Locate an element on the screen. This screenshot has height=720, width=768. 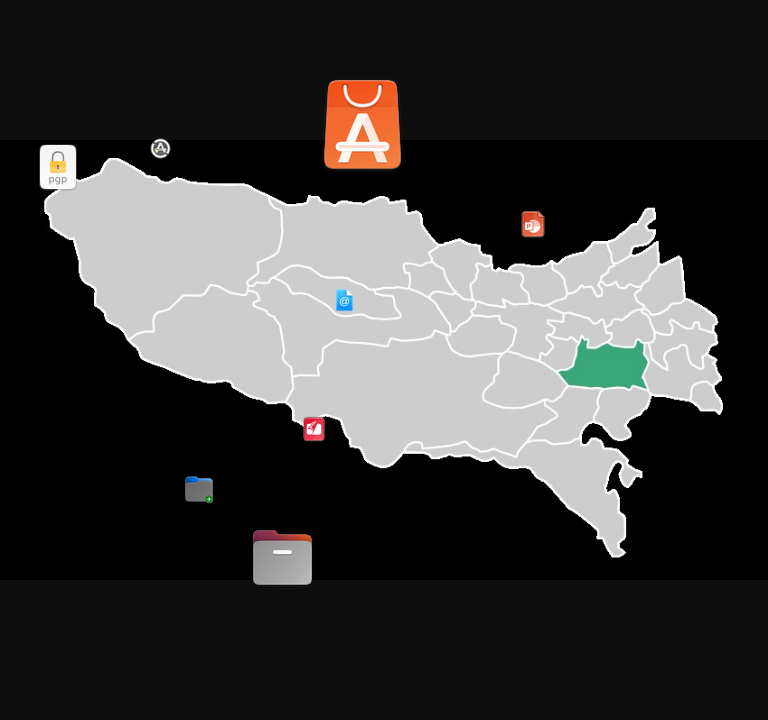
open the file manager application is located at coordinates (282, 557).